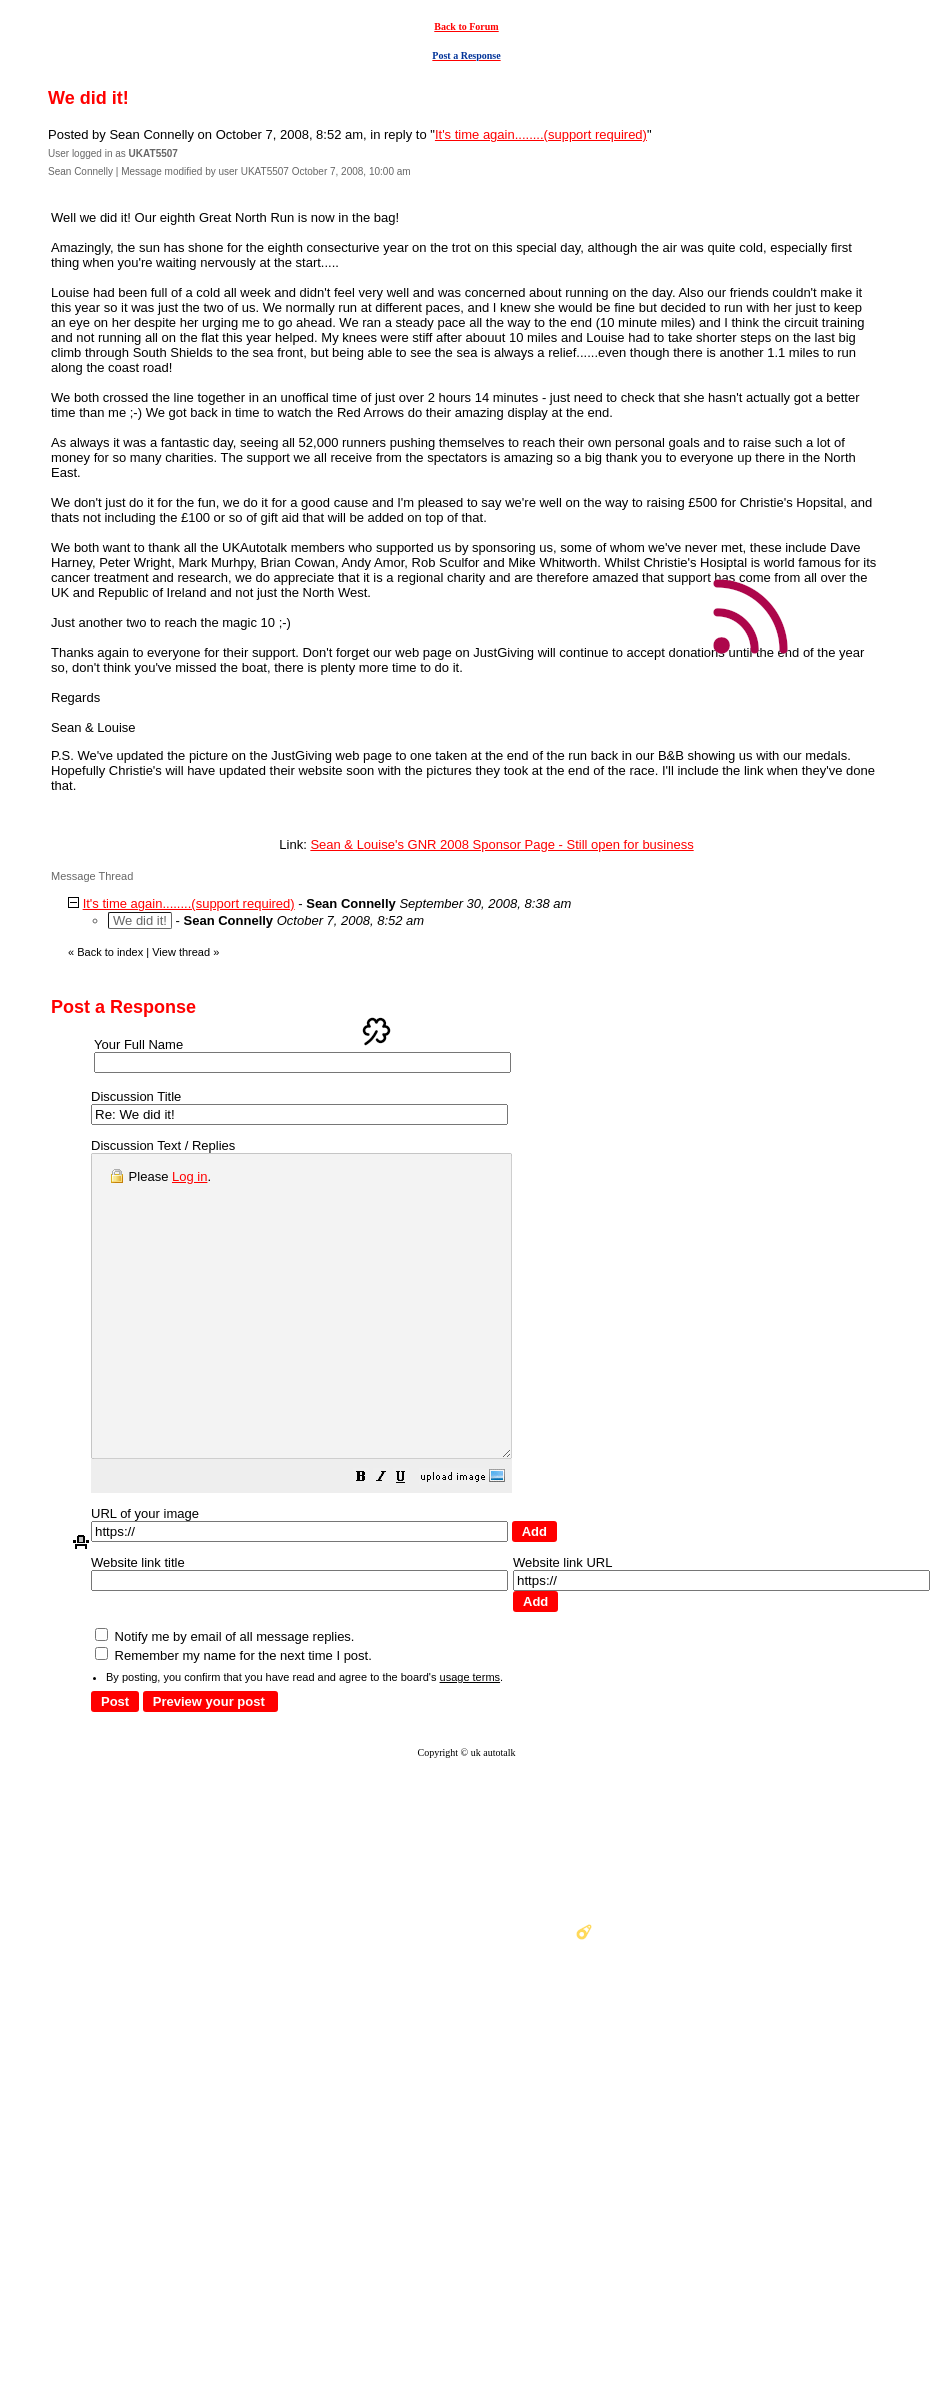 Image resolution: width=933 pixels, height=2408 pixels. I want to click on indicates a michelin green star rating for sustainable restaurants, so click(376, 1031).